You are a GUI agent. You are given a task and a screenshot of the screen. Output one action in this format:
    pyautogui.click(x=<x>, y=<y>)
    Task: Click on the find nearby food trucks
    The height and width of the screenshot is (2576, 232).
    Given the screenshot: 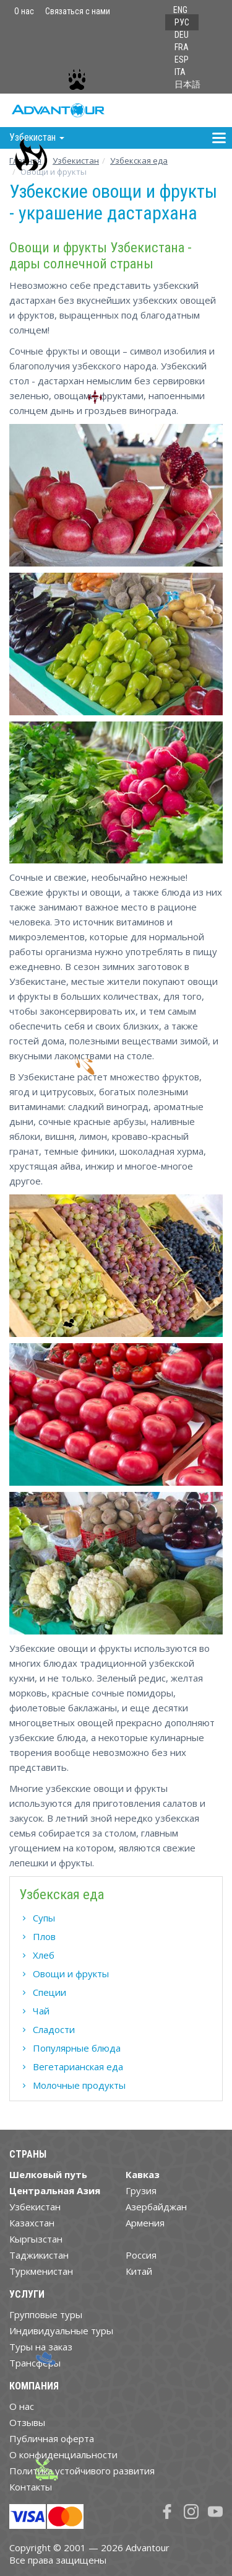 What is the action you would take?
    pyautogui.click(x=46, y=2469)
    